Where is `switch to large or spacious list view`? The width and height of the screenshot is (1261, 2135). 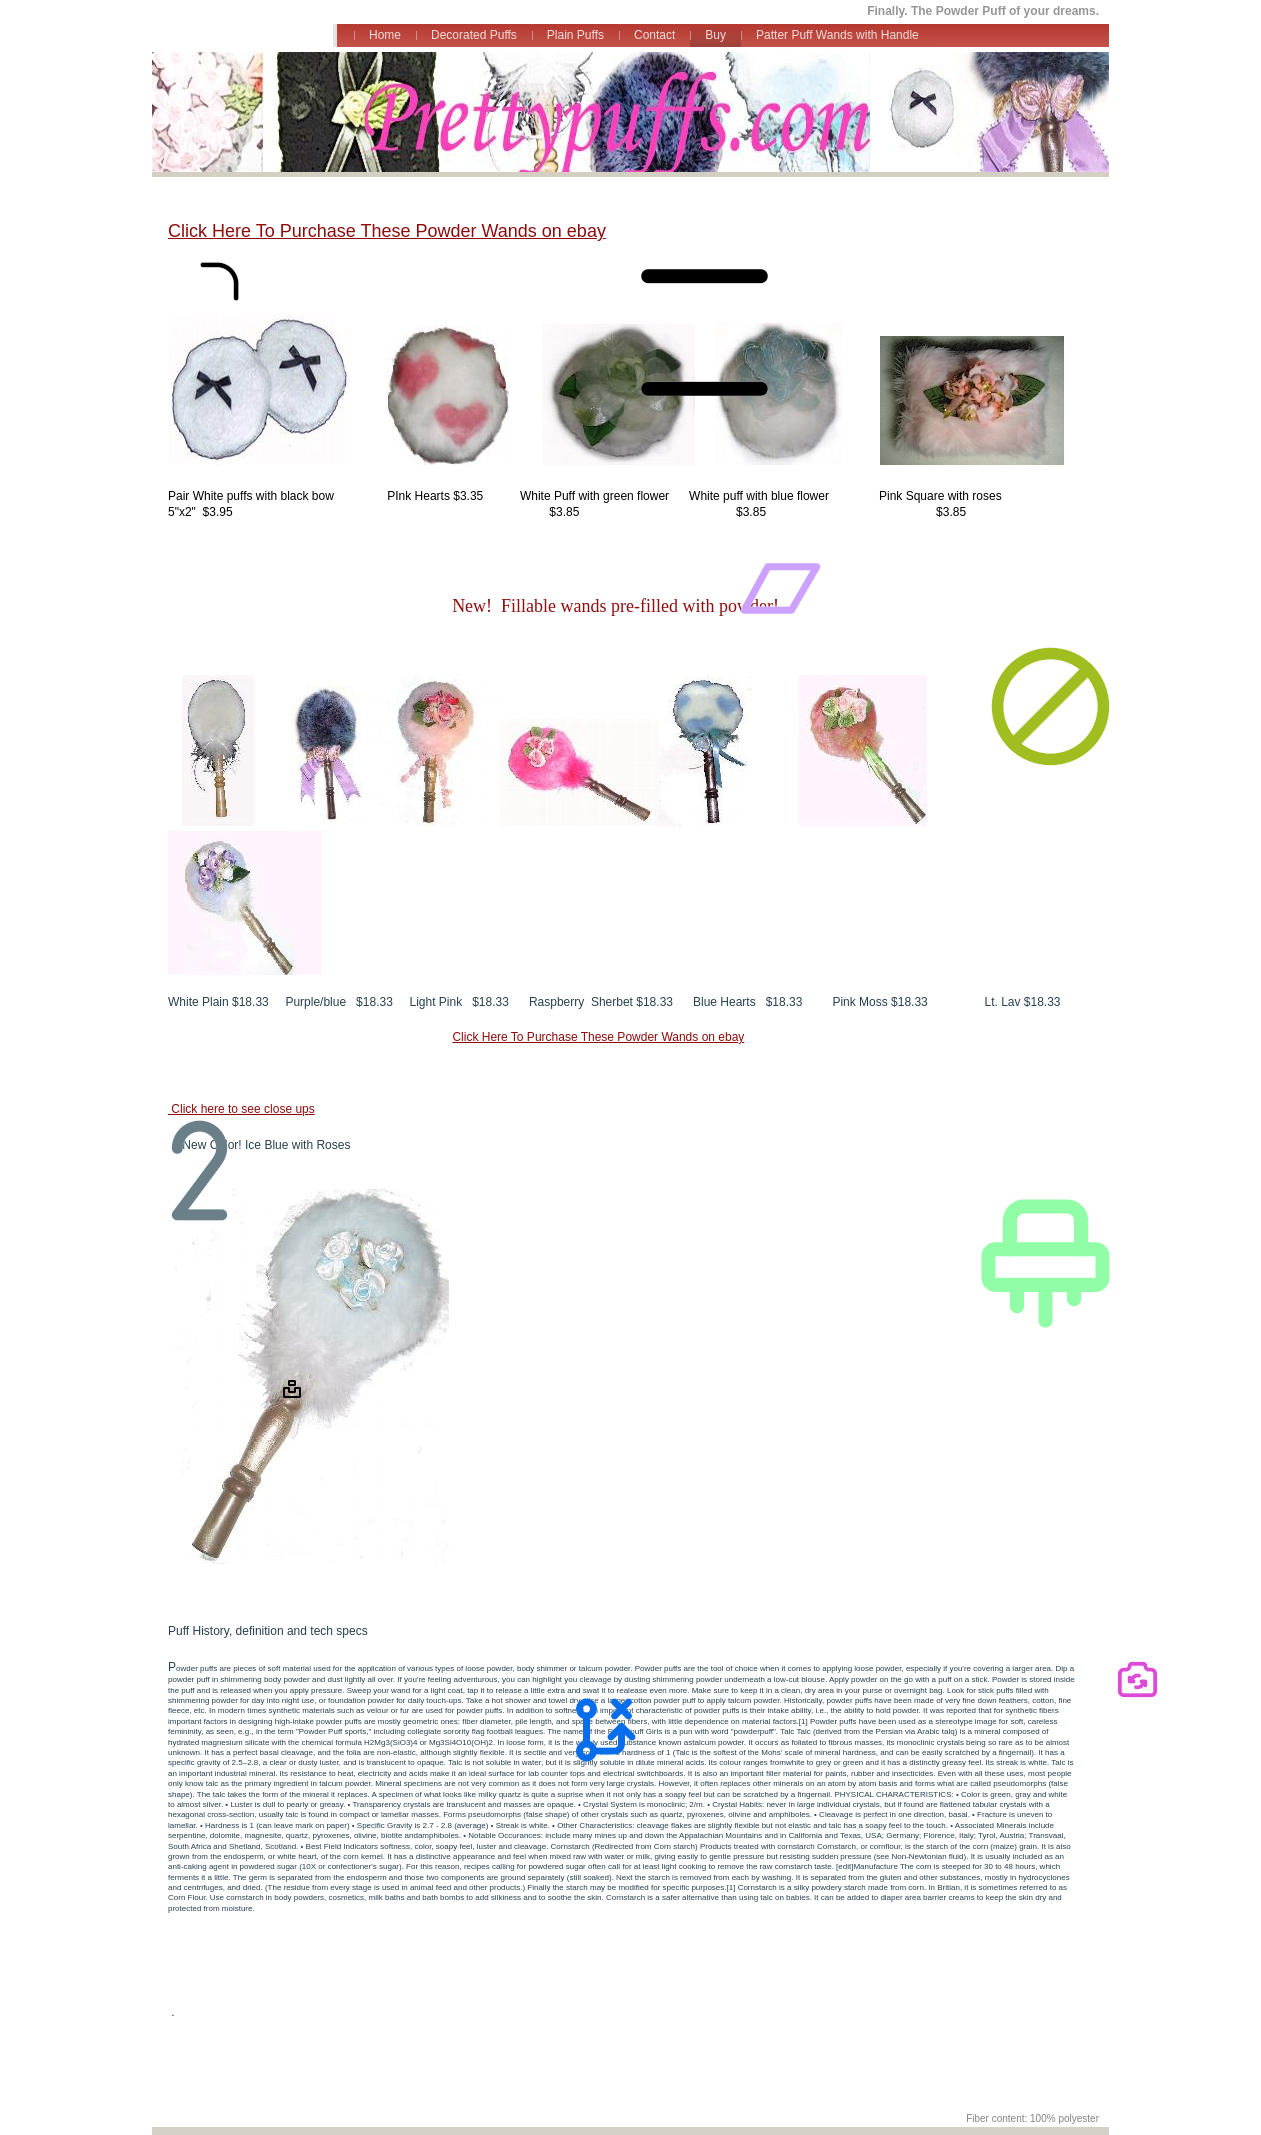
switch to large or spacious list view is located at coordinates (704, 332).